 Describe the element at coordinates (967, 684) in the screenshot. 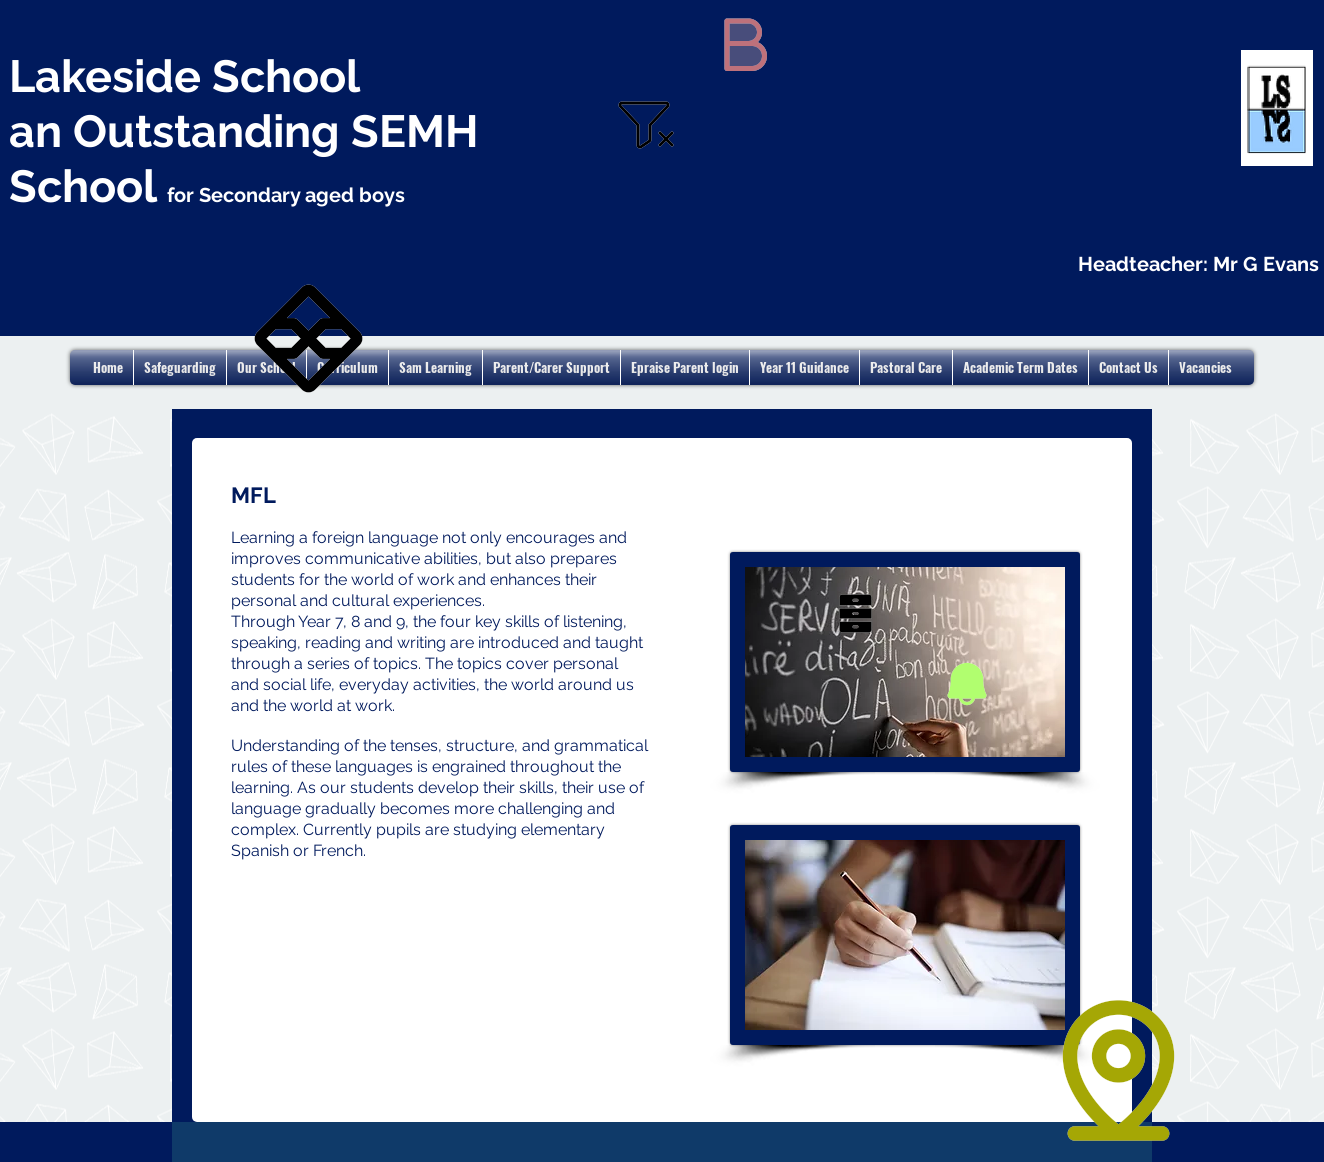

I see `view notifications` at that location.